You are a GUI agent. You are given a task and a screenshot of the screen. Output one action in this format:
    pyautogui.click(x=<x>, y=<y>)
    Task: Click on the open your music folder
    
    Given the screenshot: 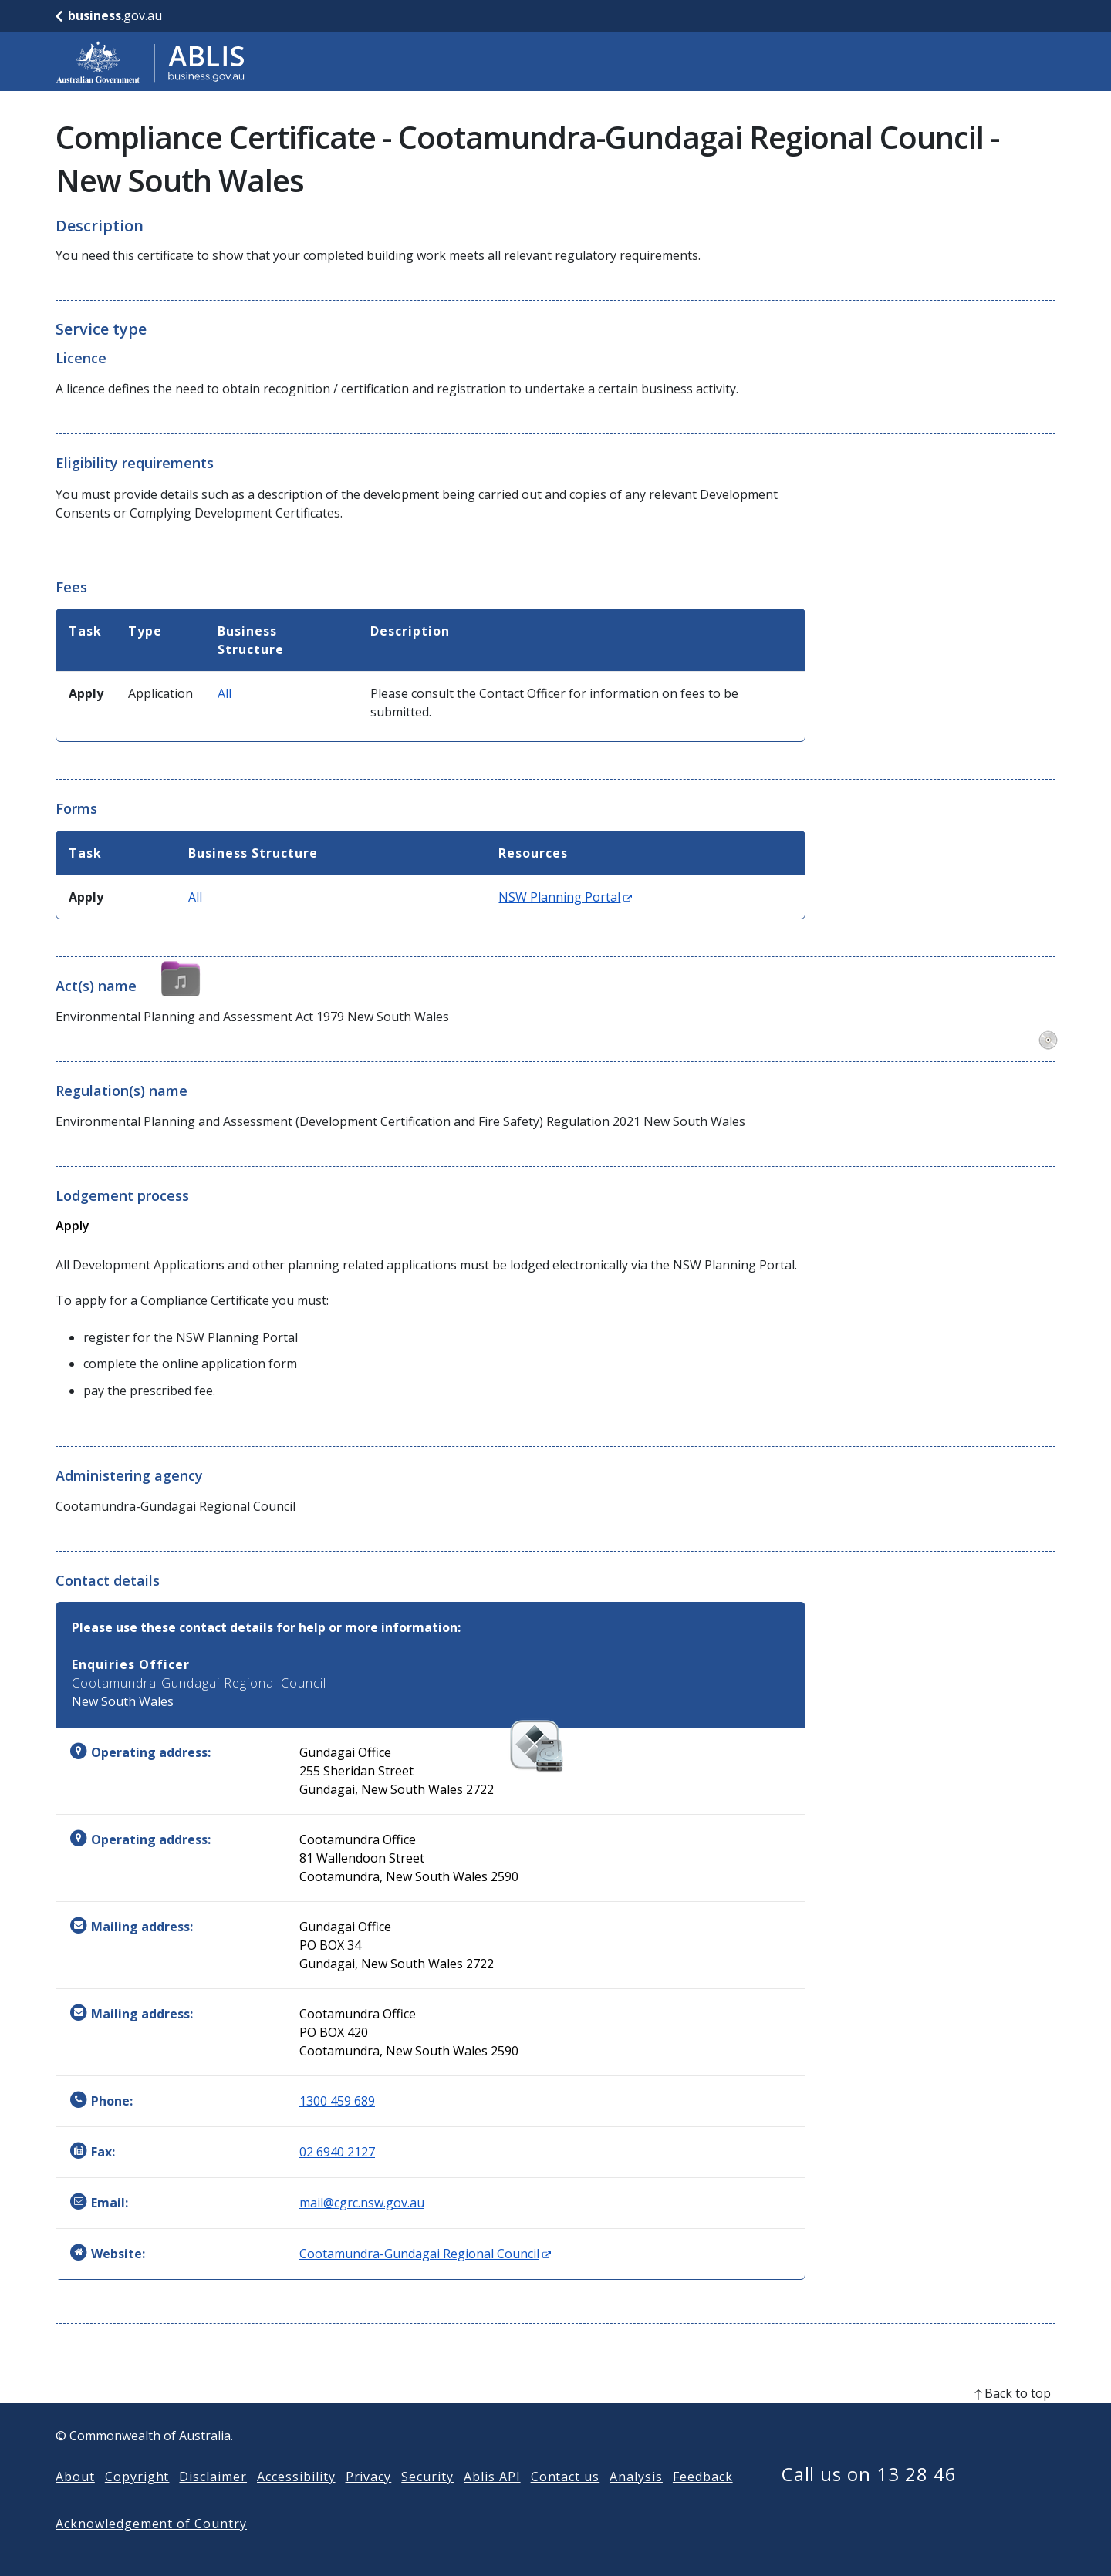 What is the action you would take?
    pyautogui.click(x=181, y=979)
    